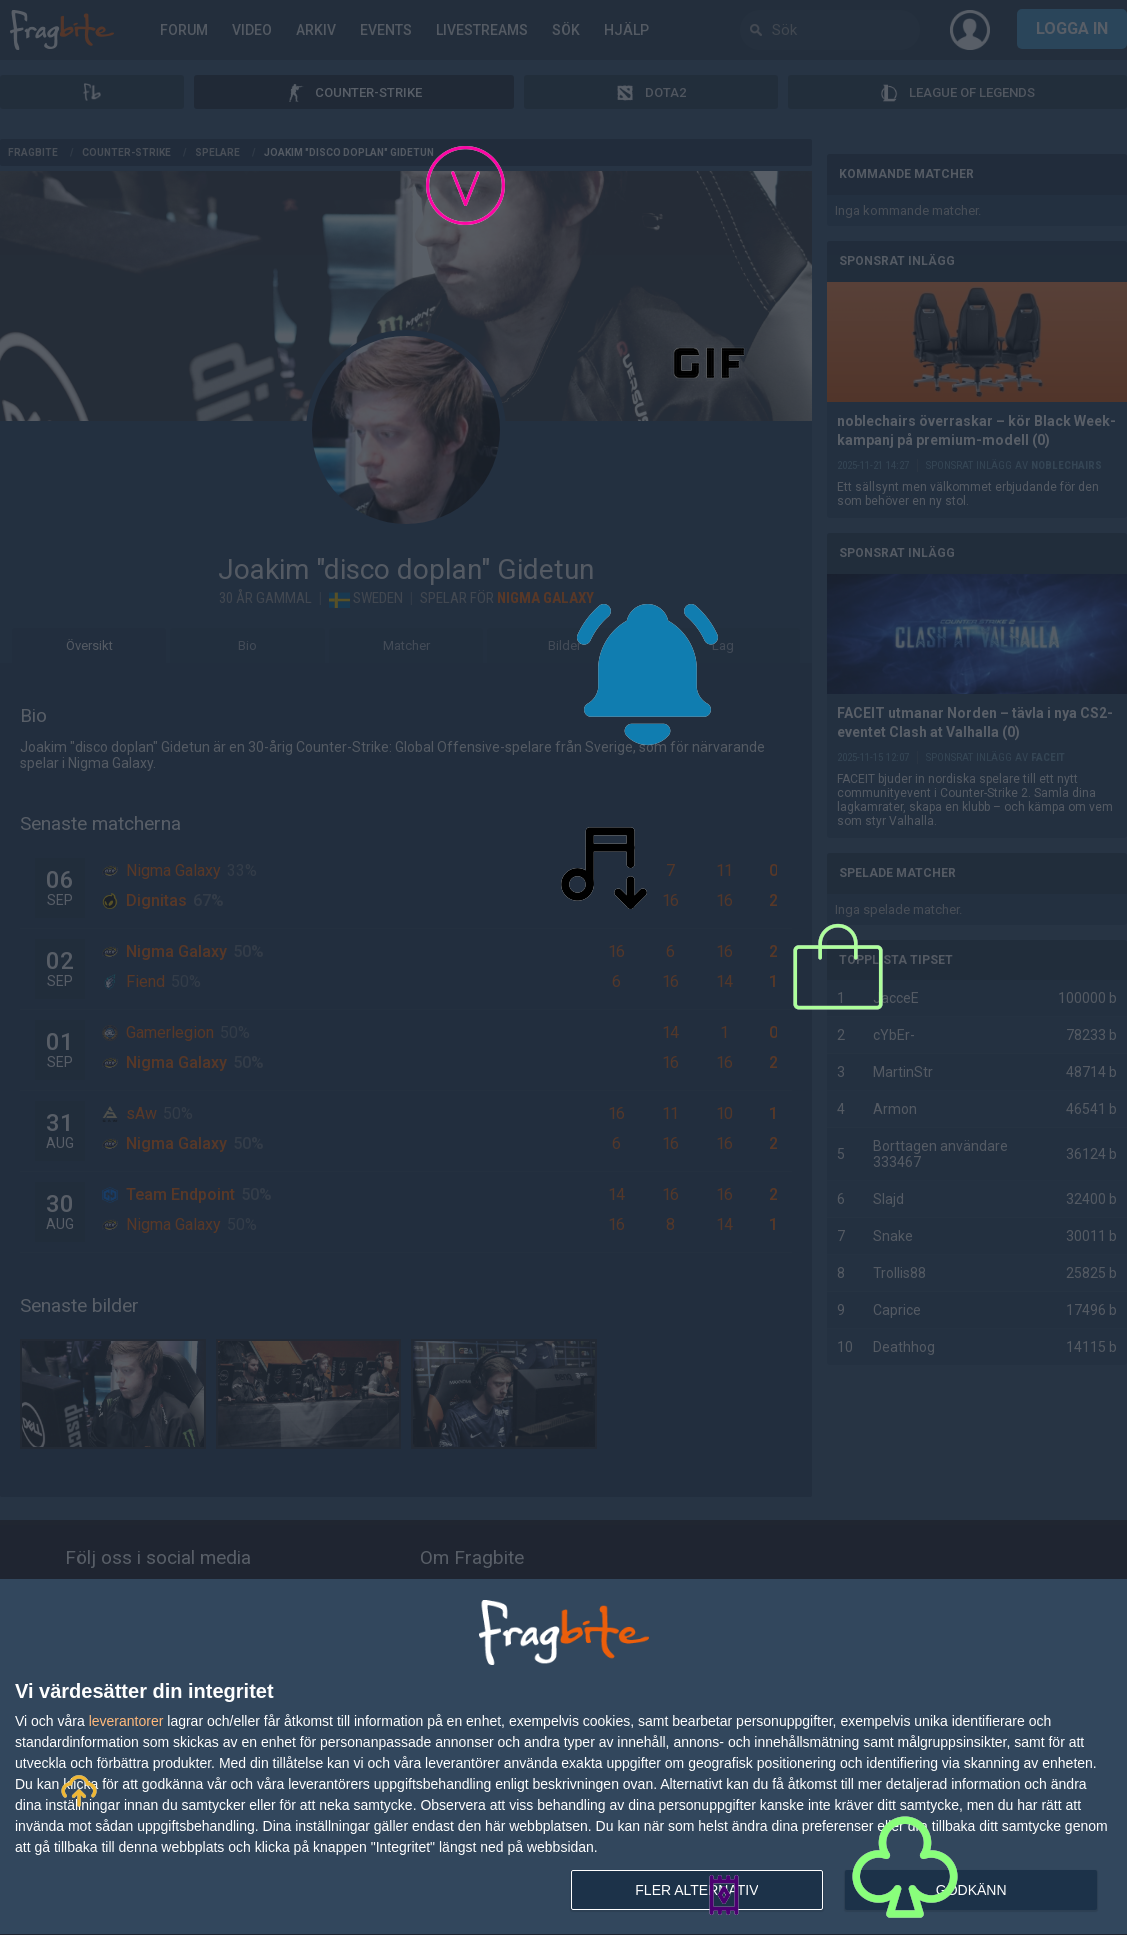 The height and width of the screenshot is (1935, 1127). Describe the element at coordinates (838, 972) in the screenshot. I see `view your shopping bag` at that location.